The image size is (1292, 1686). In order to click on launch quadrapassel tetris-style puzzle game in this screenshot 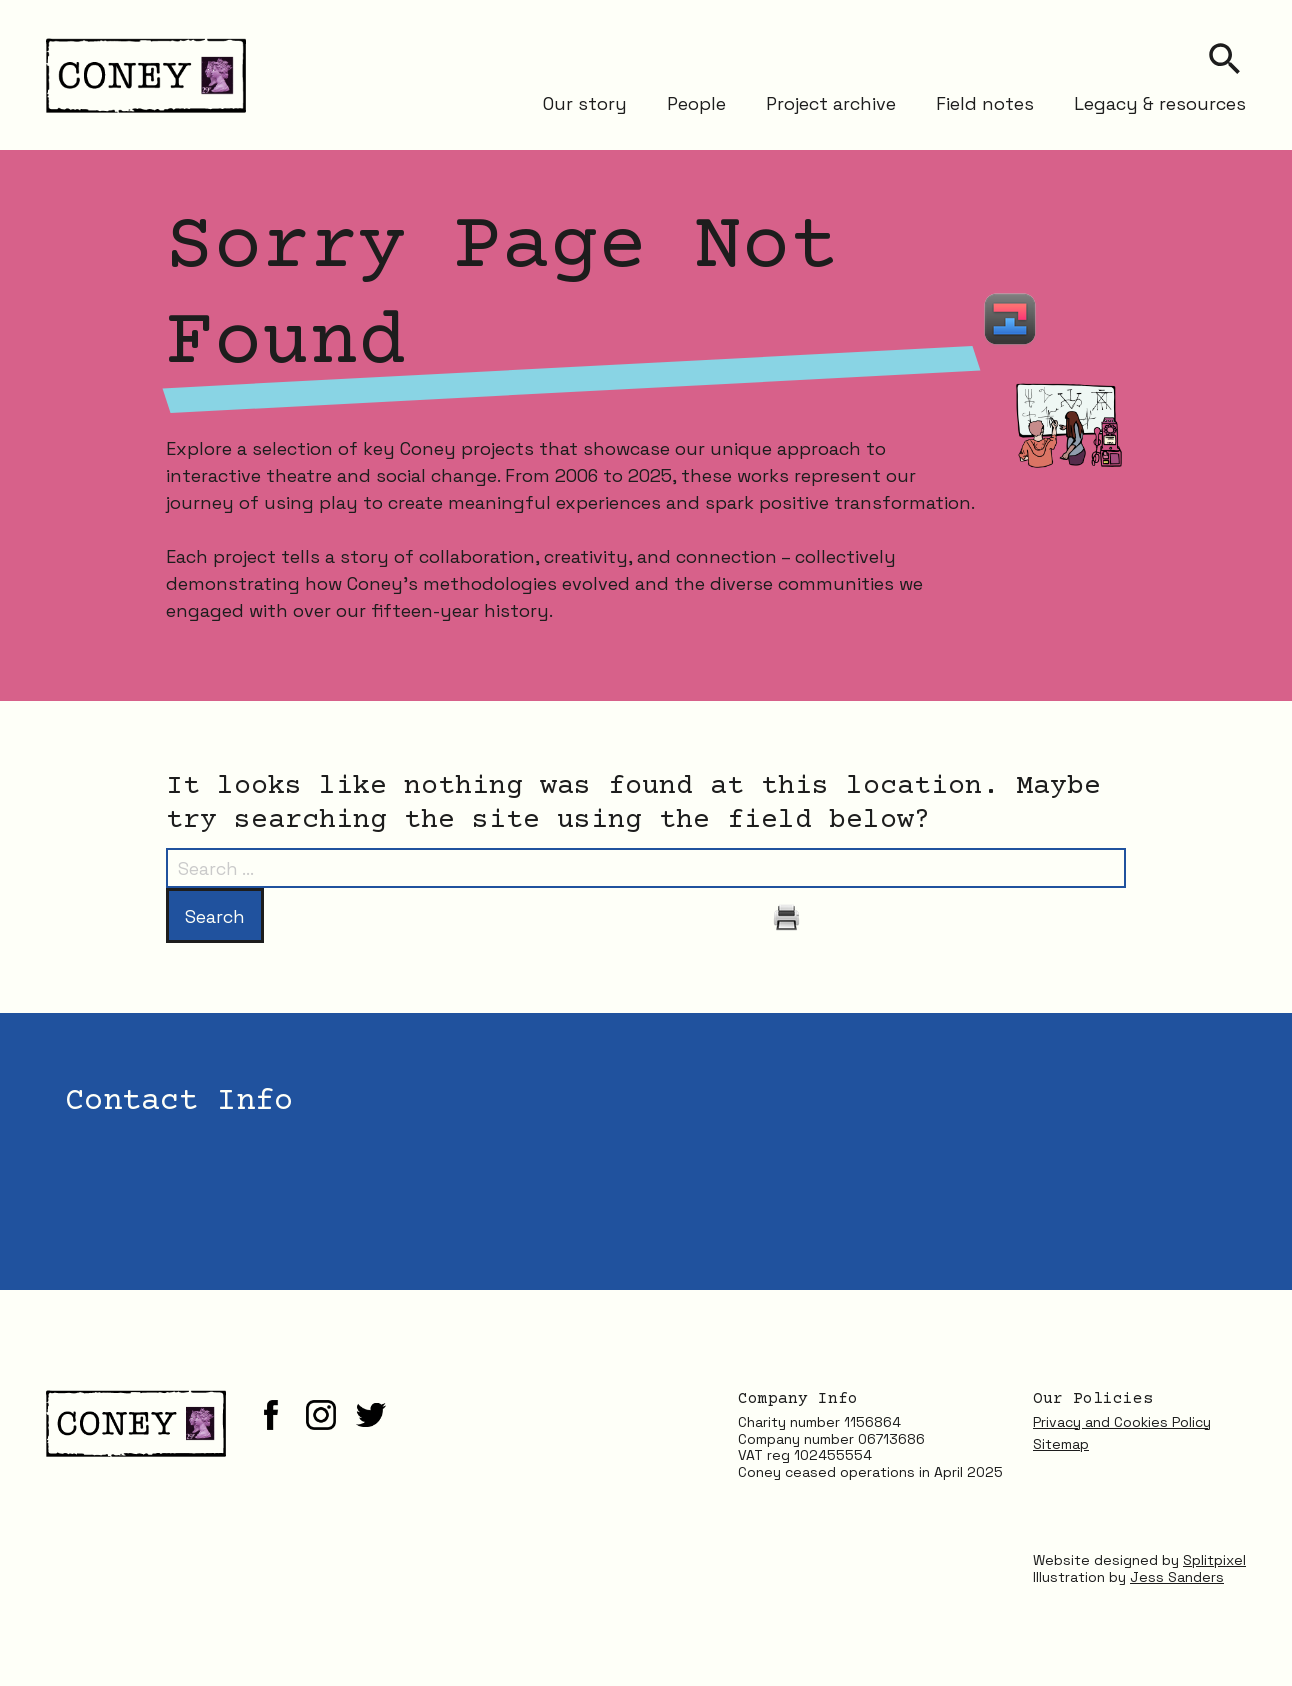, I will do `click(1010, 319)`.